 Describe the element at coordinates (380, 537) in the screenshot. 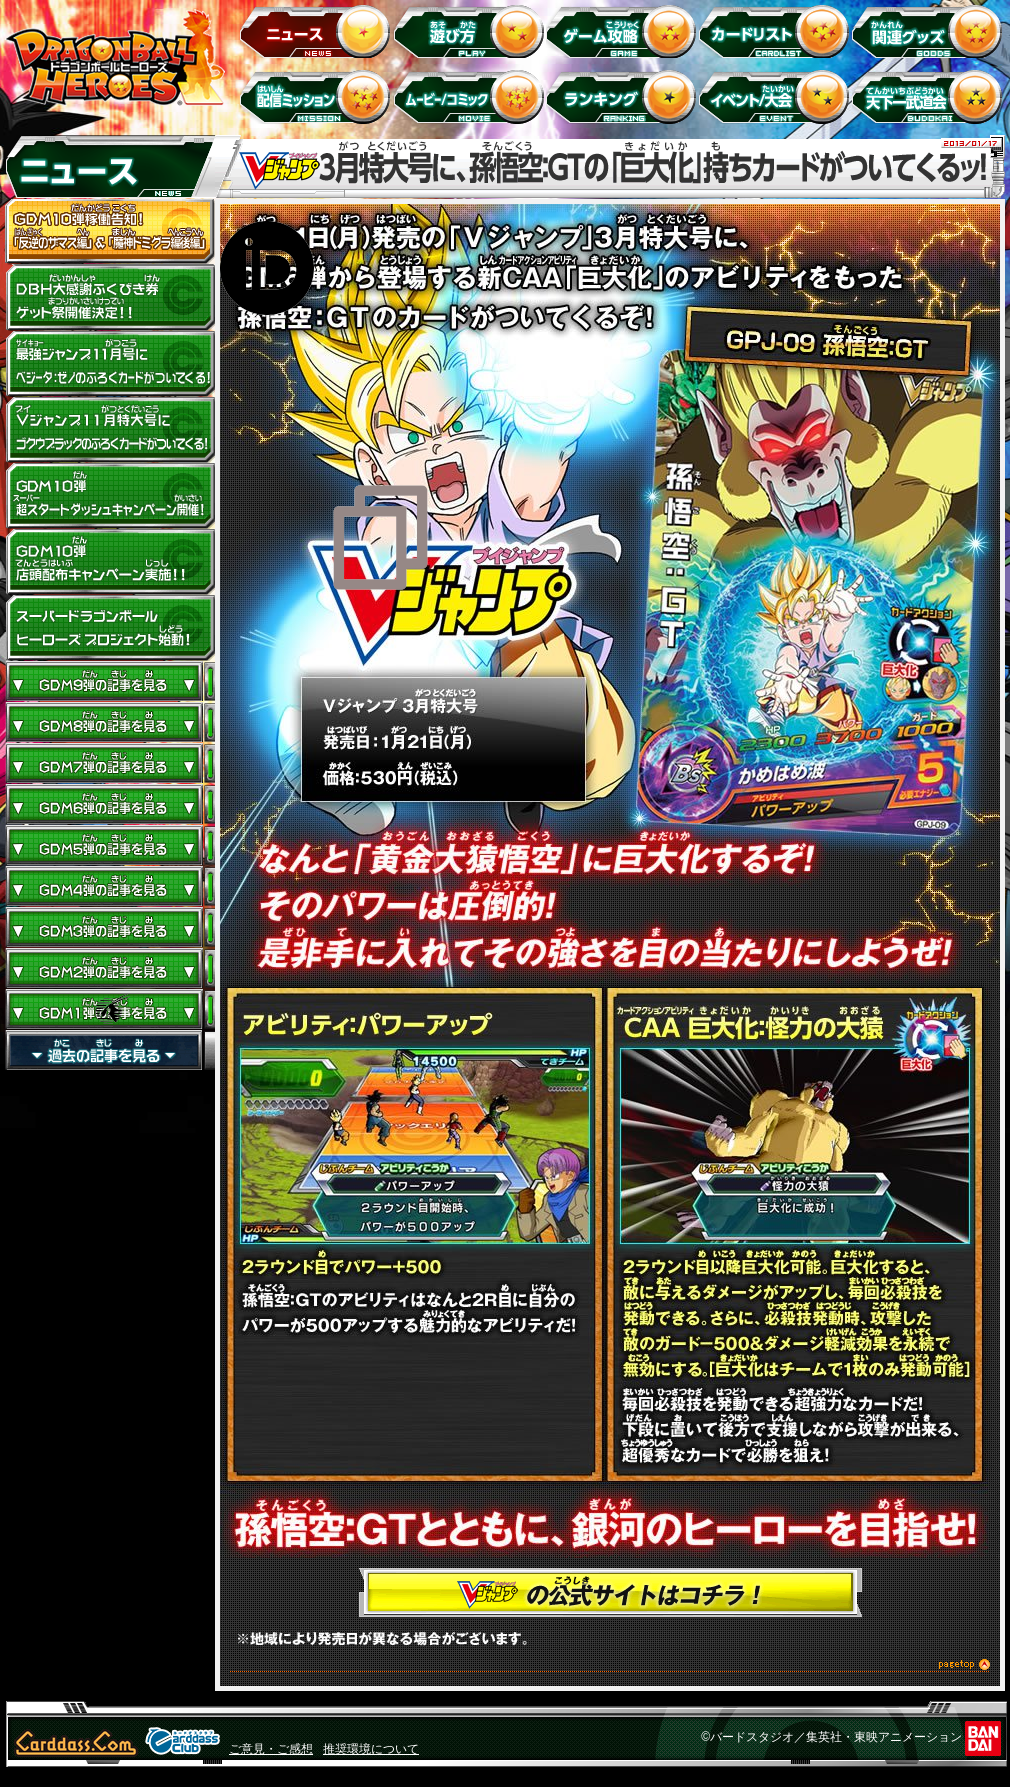

I see `copy file to clipboard` at that location.